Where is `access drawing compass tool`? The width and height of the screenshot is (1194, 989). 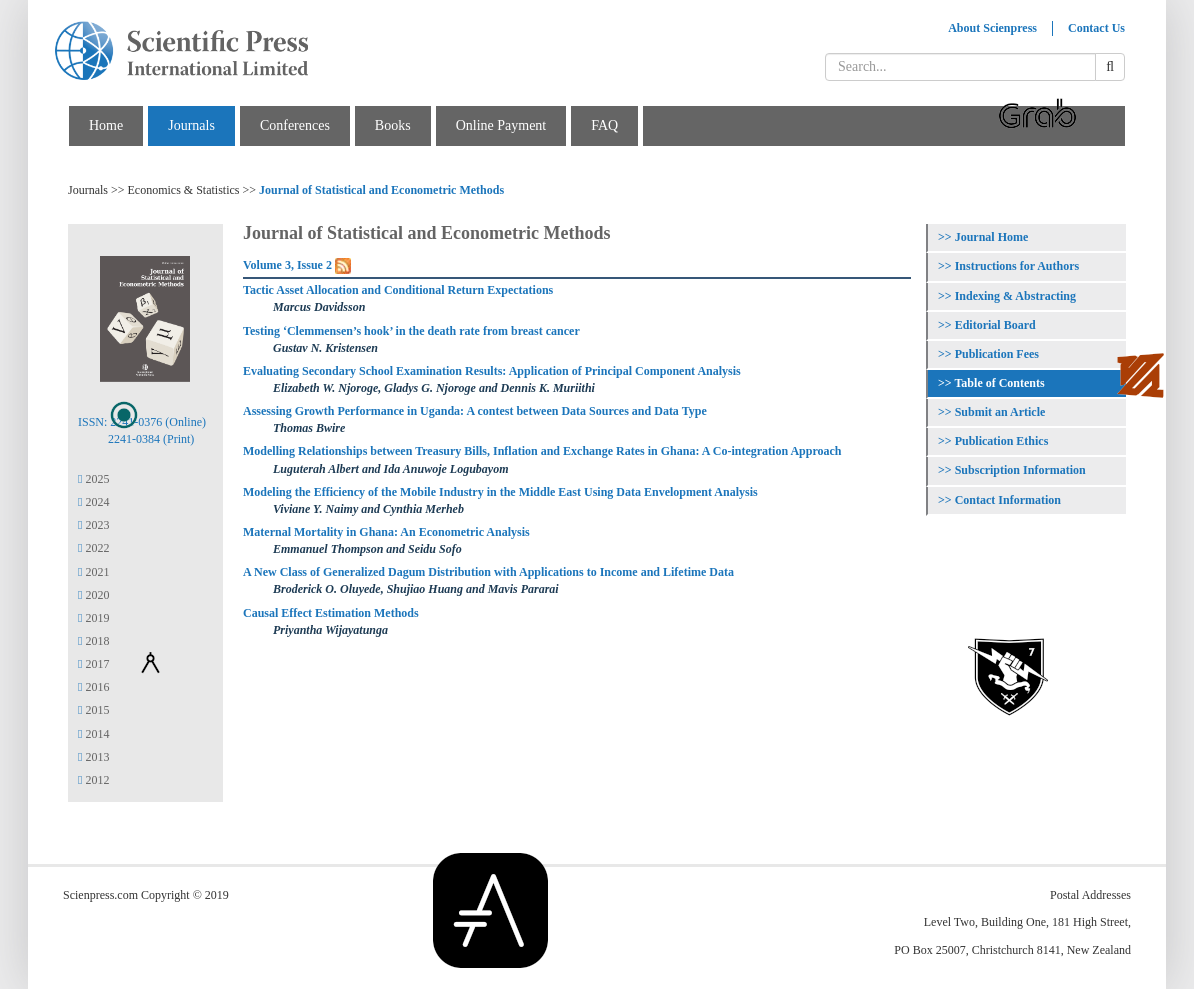
access drawing compass tool is located at coordinates (150, 662).